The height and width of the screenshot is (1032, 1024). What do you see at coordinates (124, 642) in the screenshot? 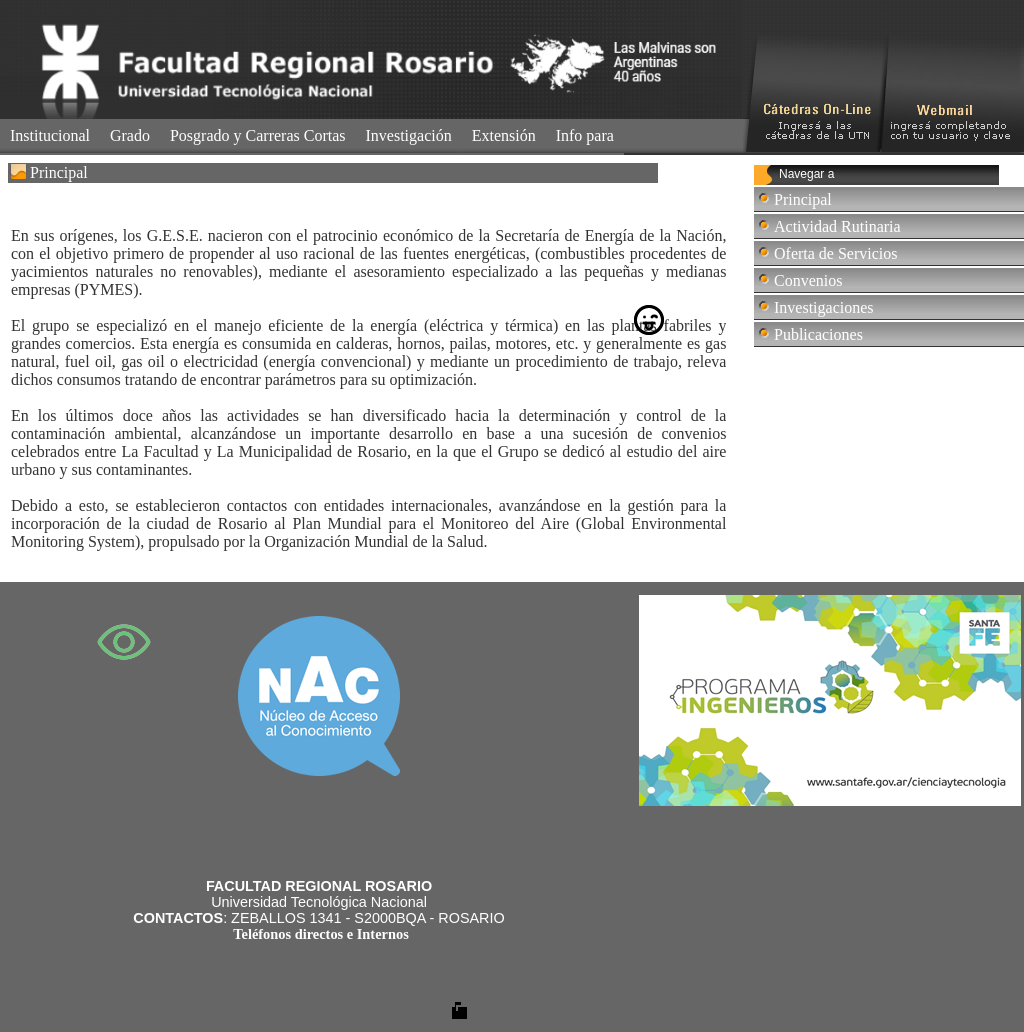
I see `view or preview content` at bounding box center [124, 642].